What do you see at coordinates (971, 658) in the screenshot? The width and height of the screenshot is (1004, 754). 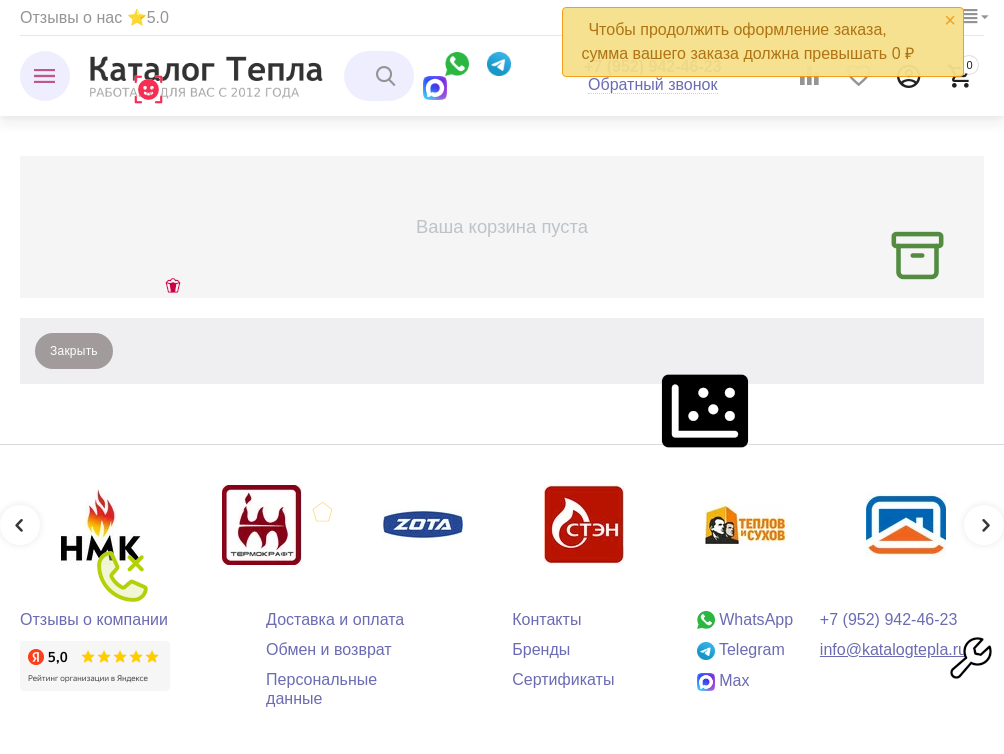 I see `access settings or preferences` at bounding box center [971, 658].